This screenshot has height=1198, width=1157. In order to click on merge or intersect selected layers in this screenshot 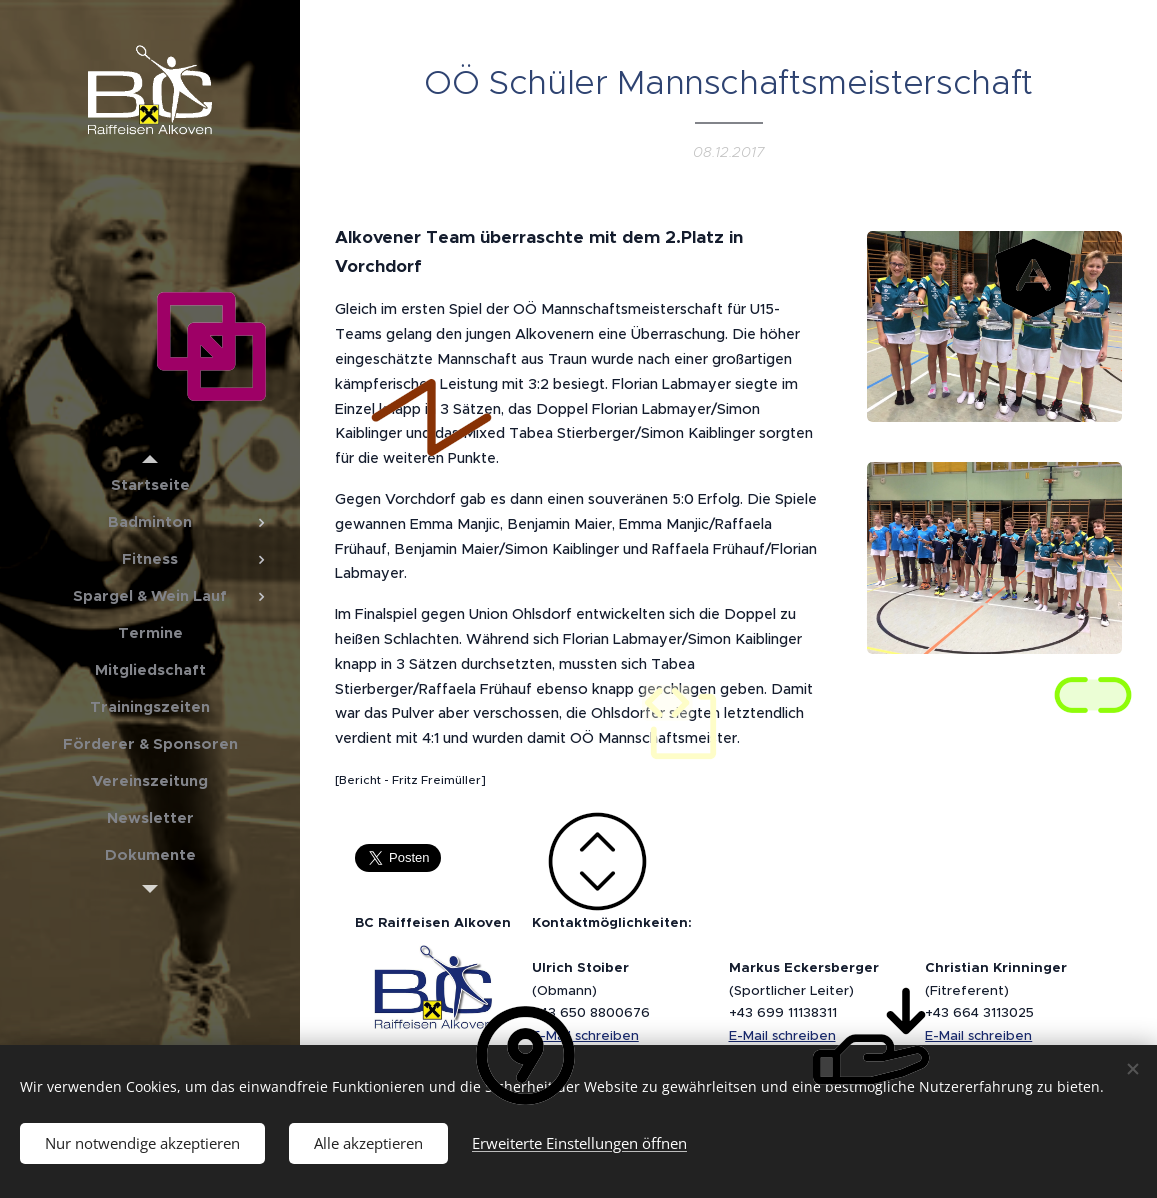, I will do `click(211, 346)`.